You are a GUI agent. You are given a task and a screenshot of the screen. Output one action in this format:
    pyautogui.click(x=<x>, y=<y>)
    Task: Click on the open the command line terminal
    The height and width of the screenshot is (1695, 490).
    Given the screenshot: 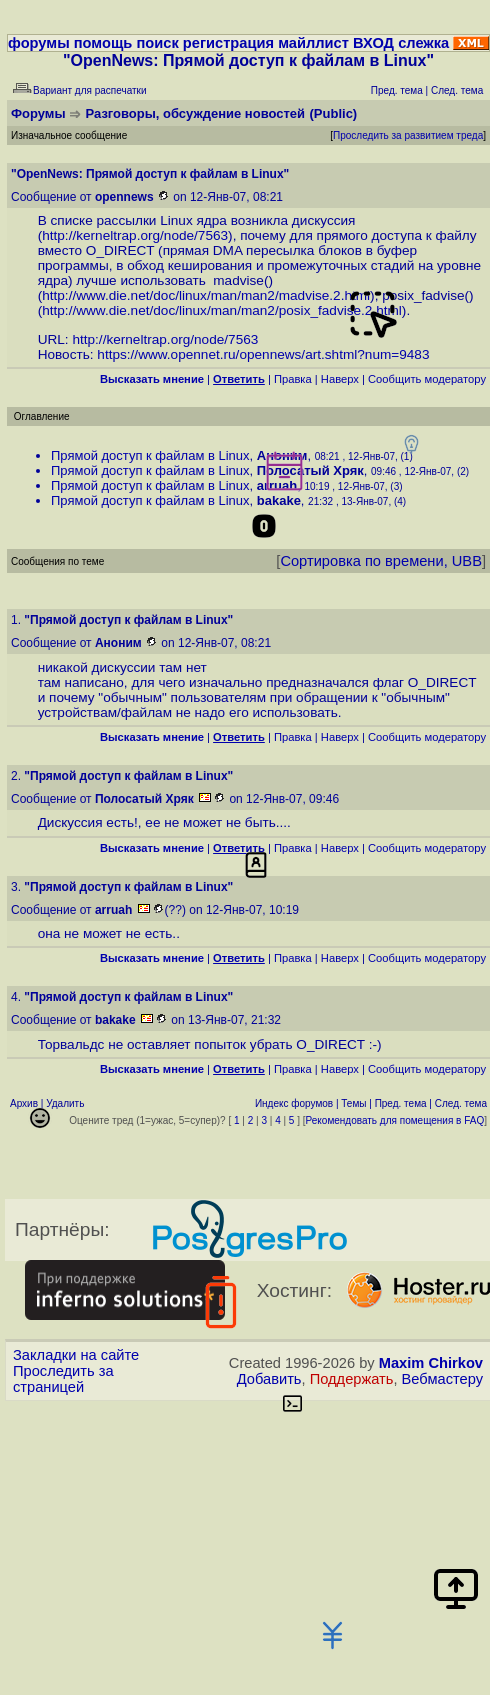 What is the action you would take?
    pyautogui.click(x=292, y=1403)
    